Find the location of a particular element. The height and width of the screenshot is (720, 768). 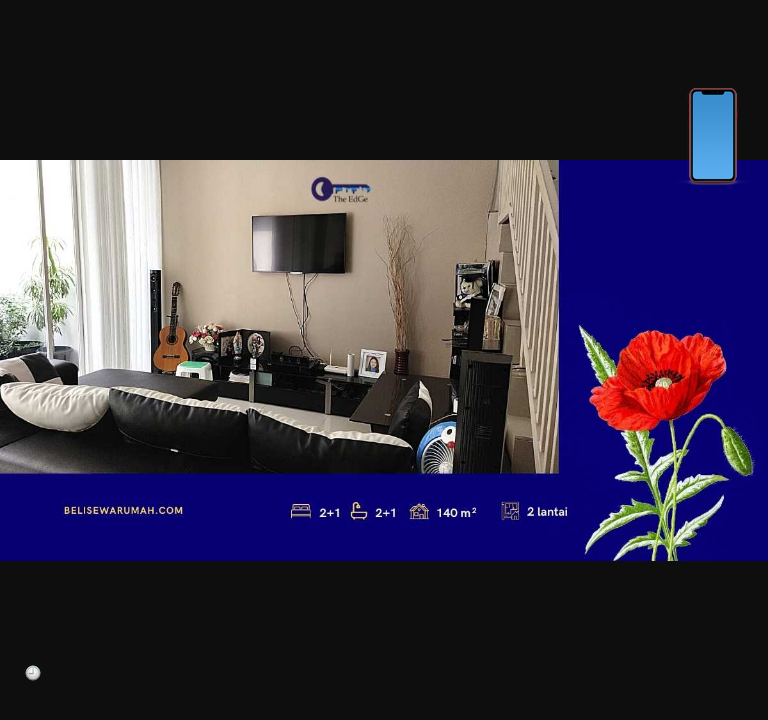

iPhone 11 device icon is located at coordinates (713, 137).